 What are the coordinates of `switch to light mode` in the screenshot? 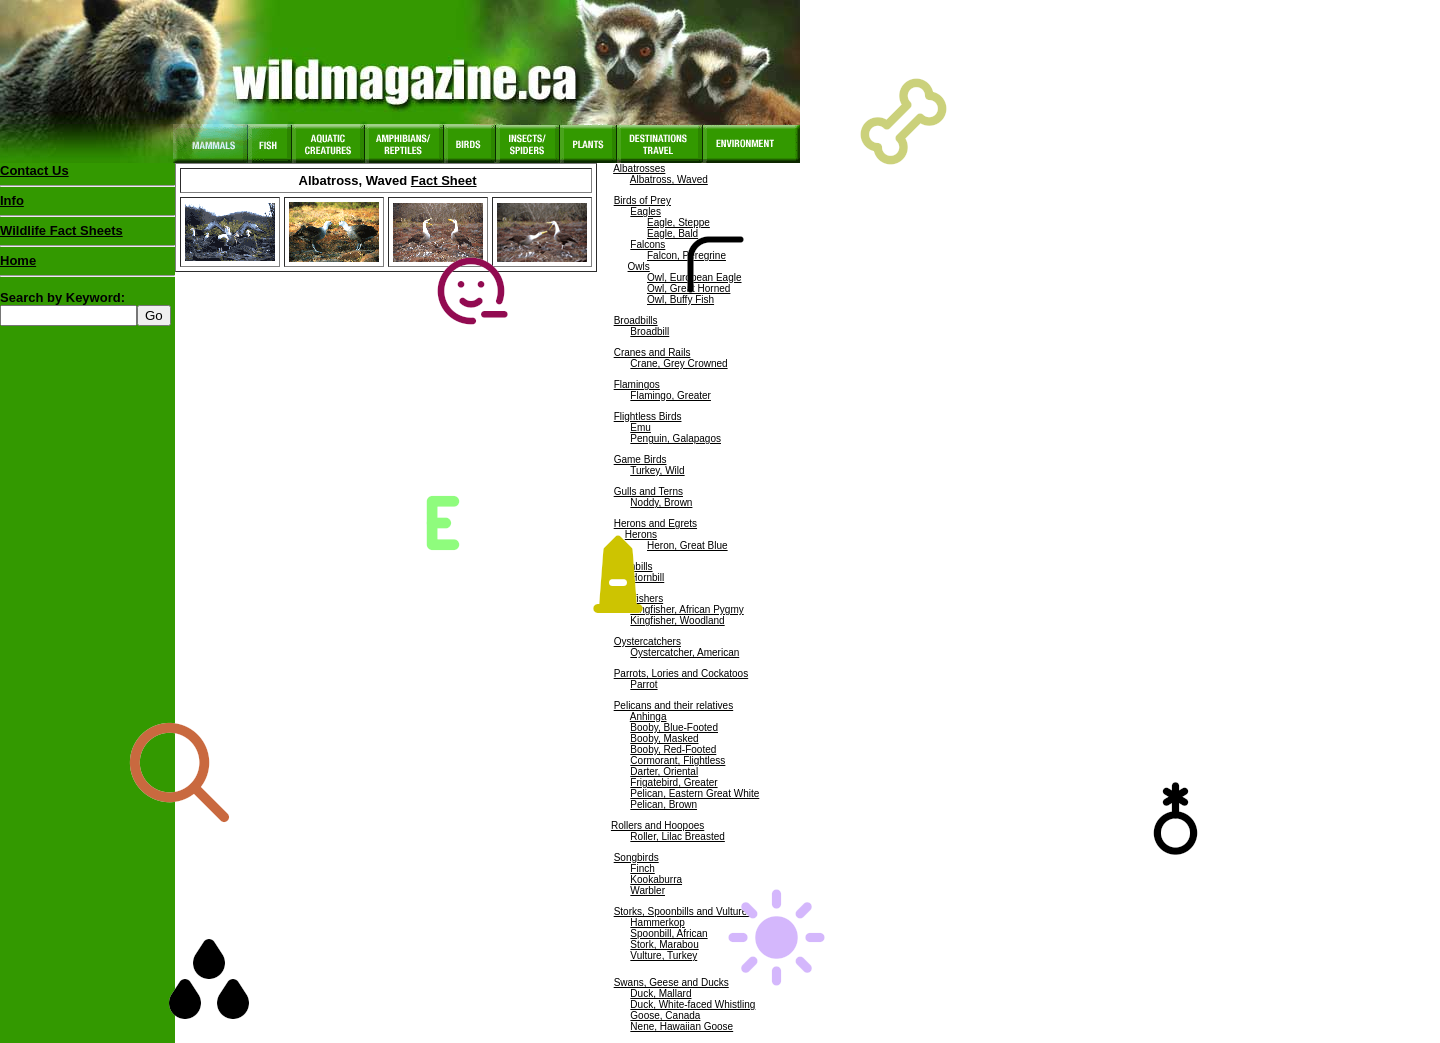 It's located at (776, 937).